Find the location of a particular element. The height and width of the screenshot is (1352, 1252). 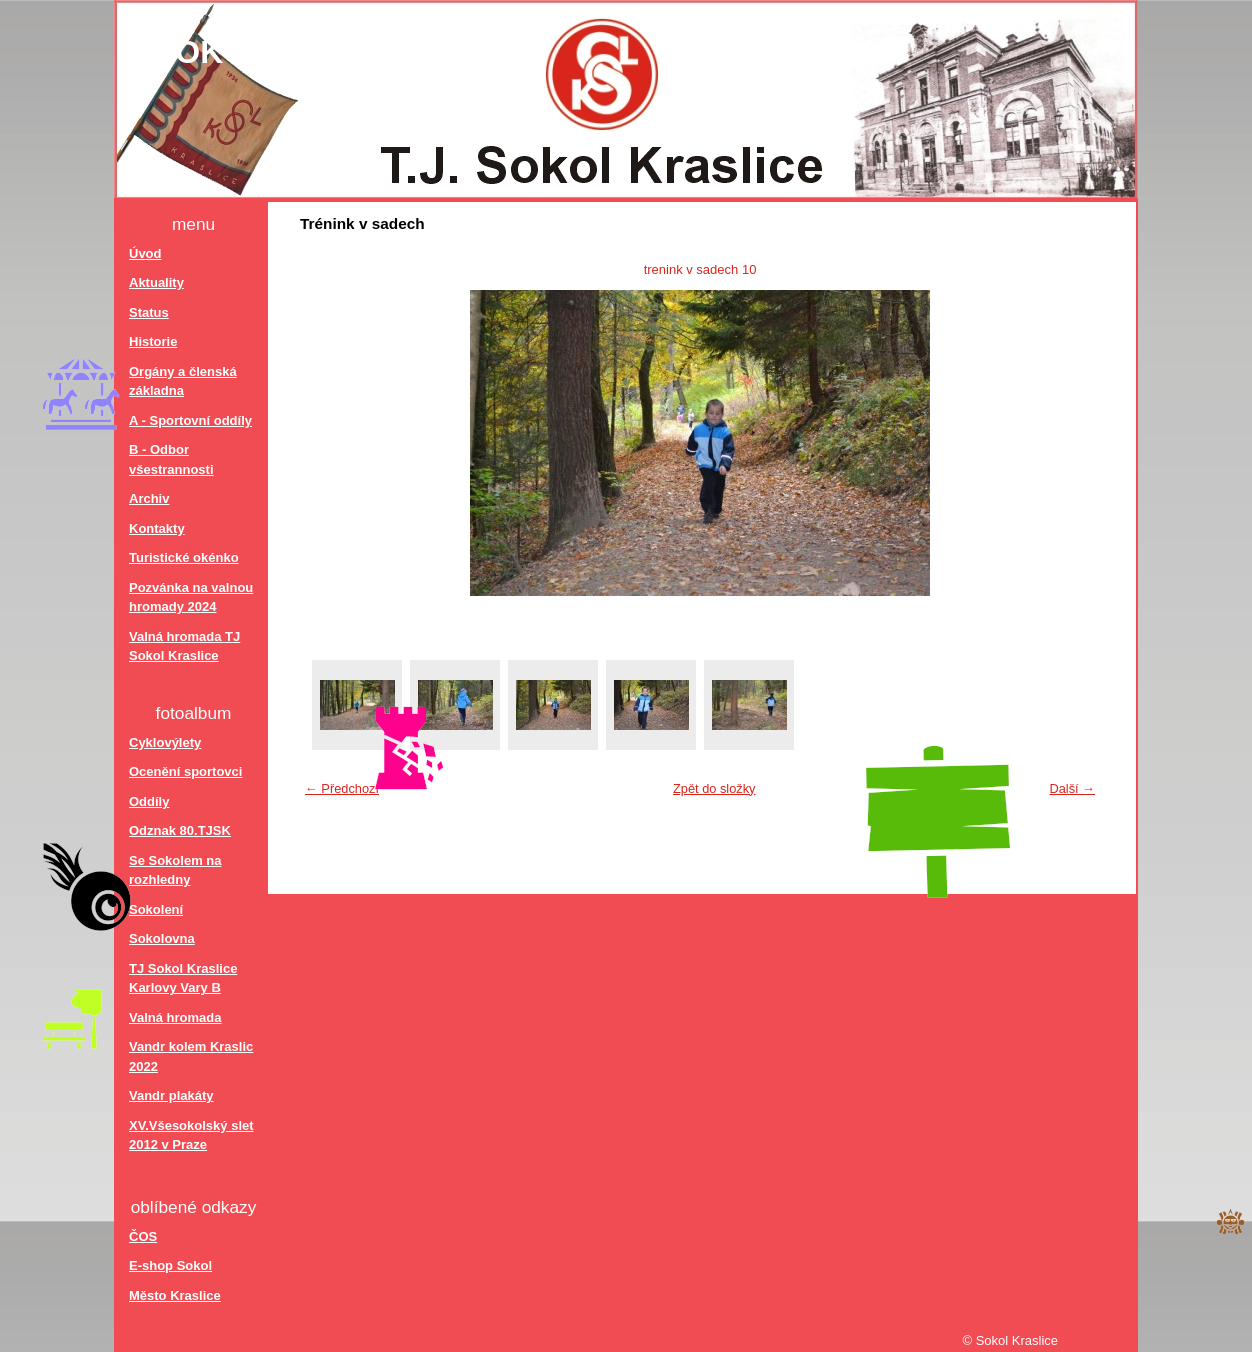

find nearby parks or rest areas is located at coordinates (72, 1019).